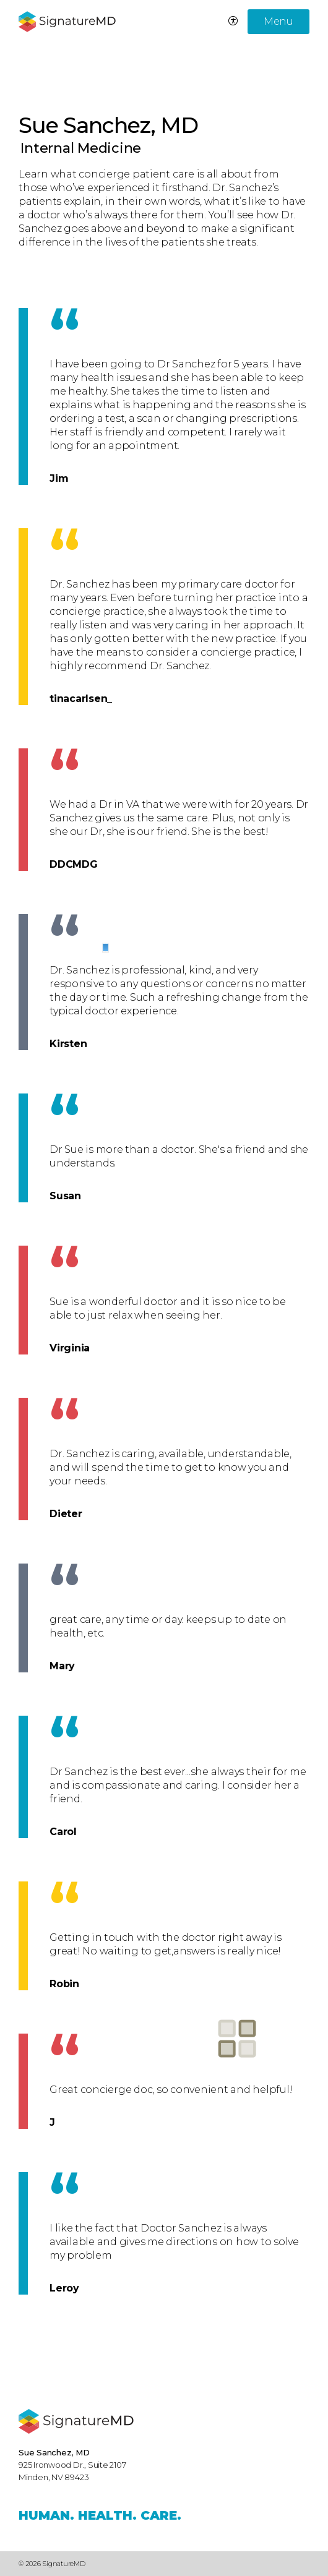 The image size is (328, 2576). Describe the element at coordinates (238, 2040) in the screenshot. I see `launch lights off puzzle game` at that location.